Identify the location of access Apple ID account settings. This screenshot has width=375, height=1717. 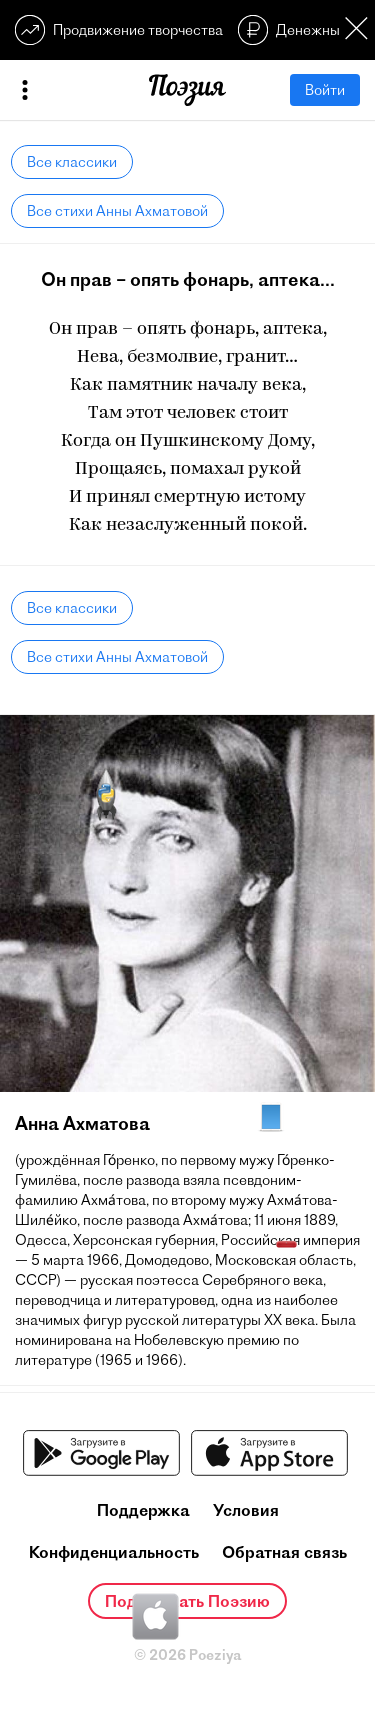
(155, 1616).